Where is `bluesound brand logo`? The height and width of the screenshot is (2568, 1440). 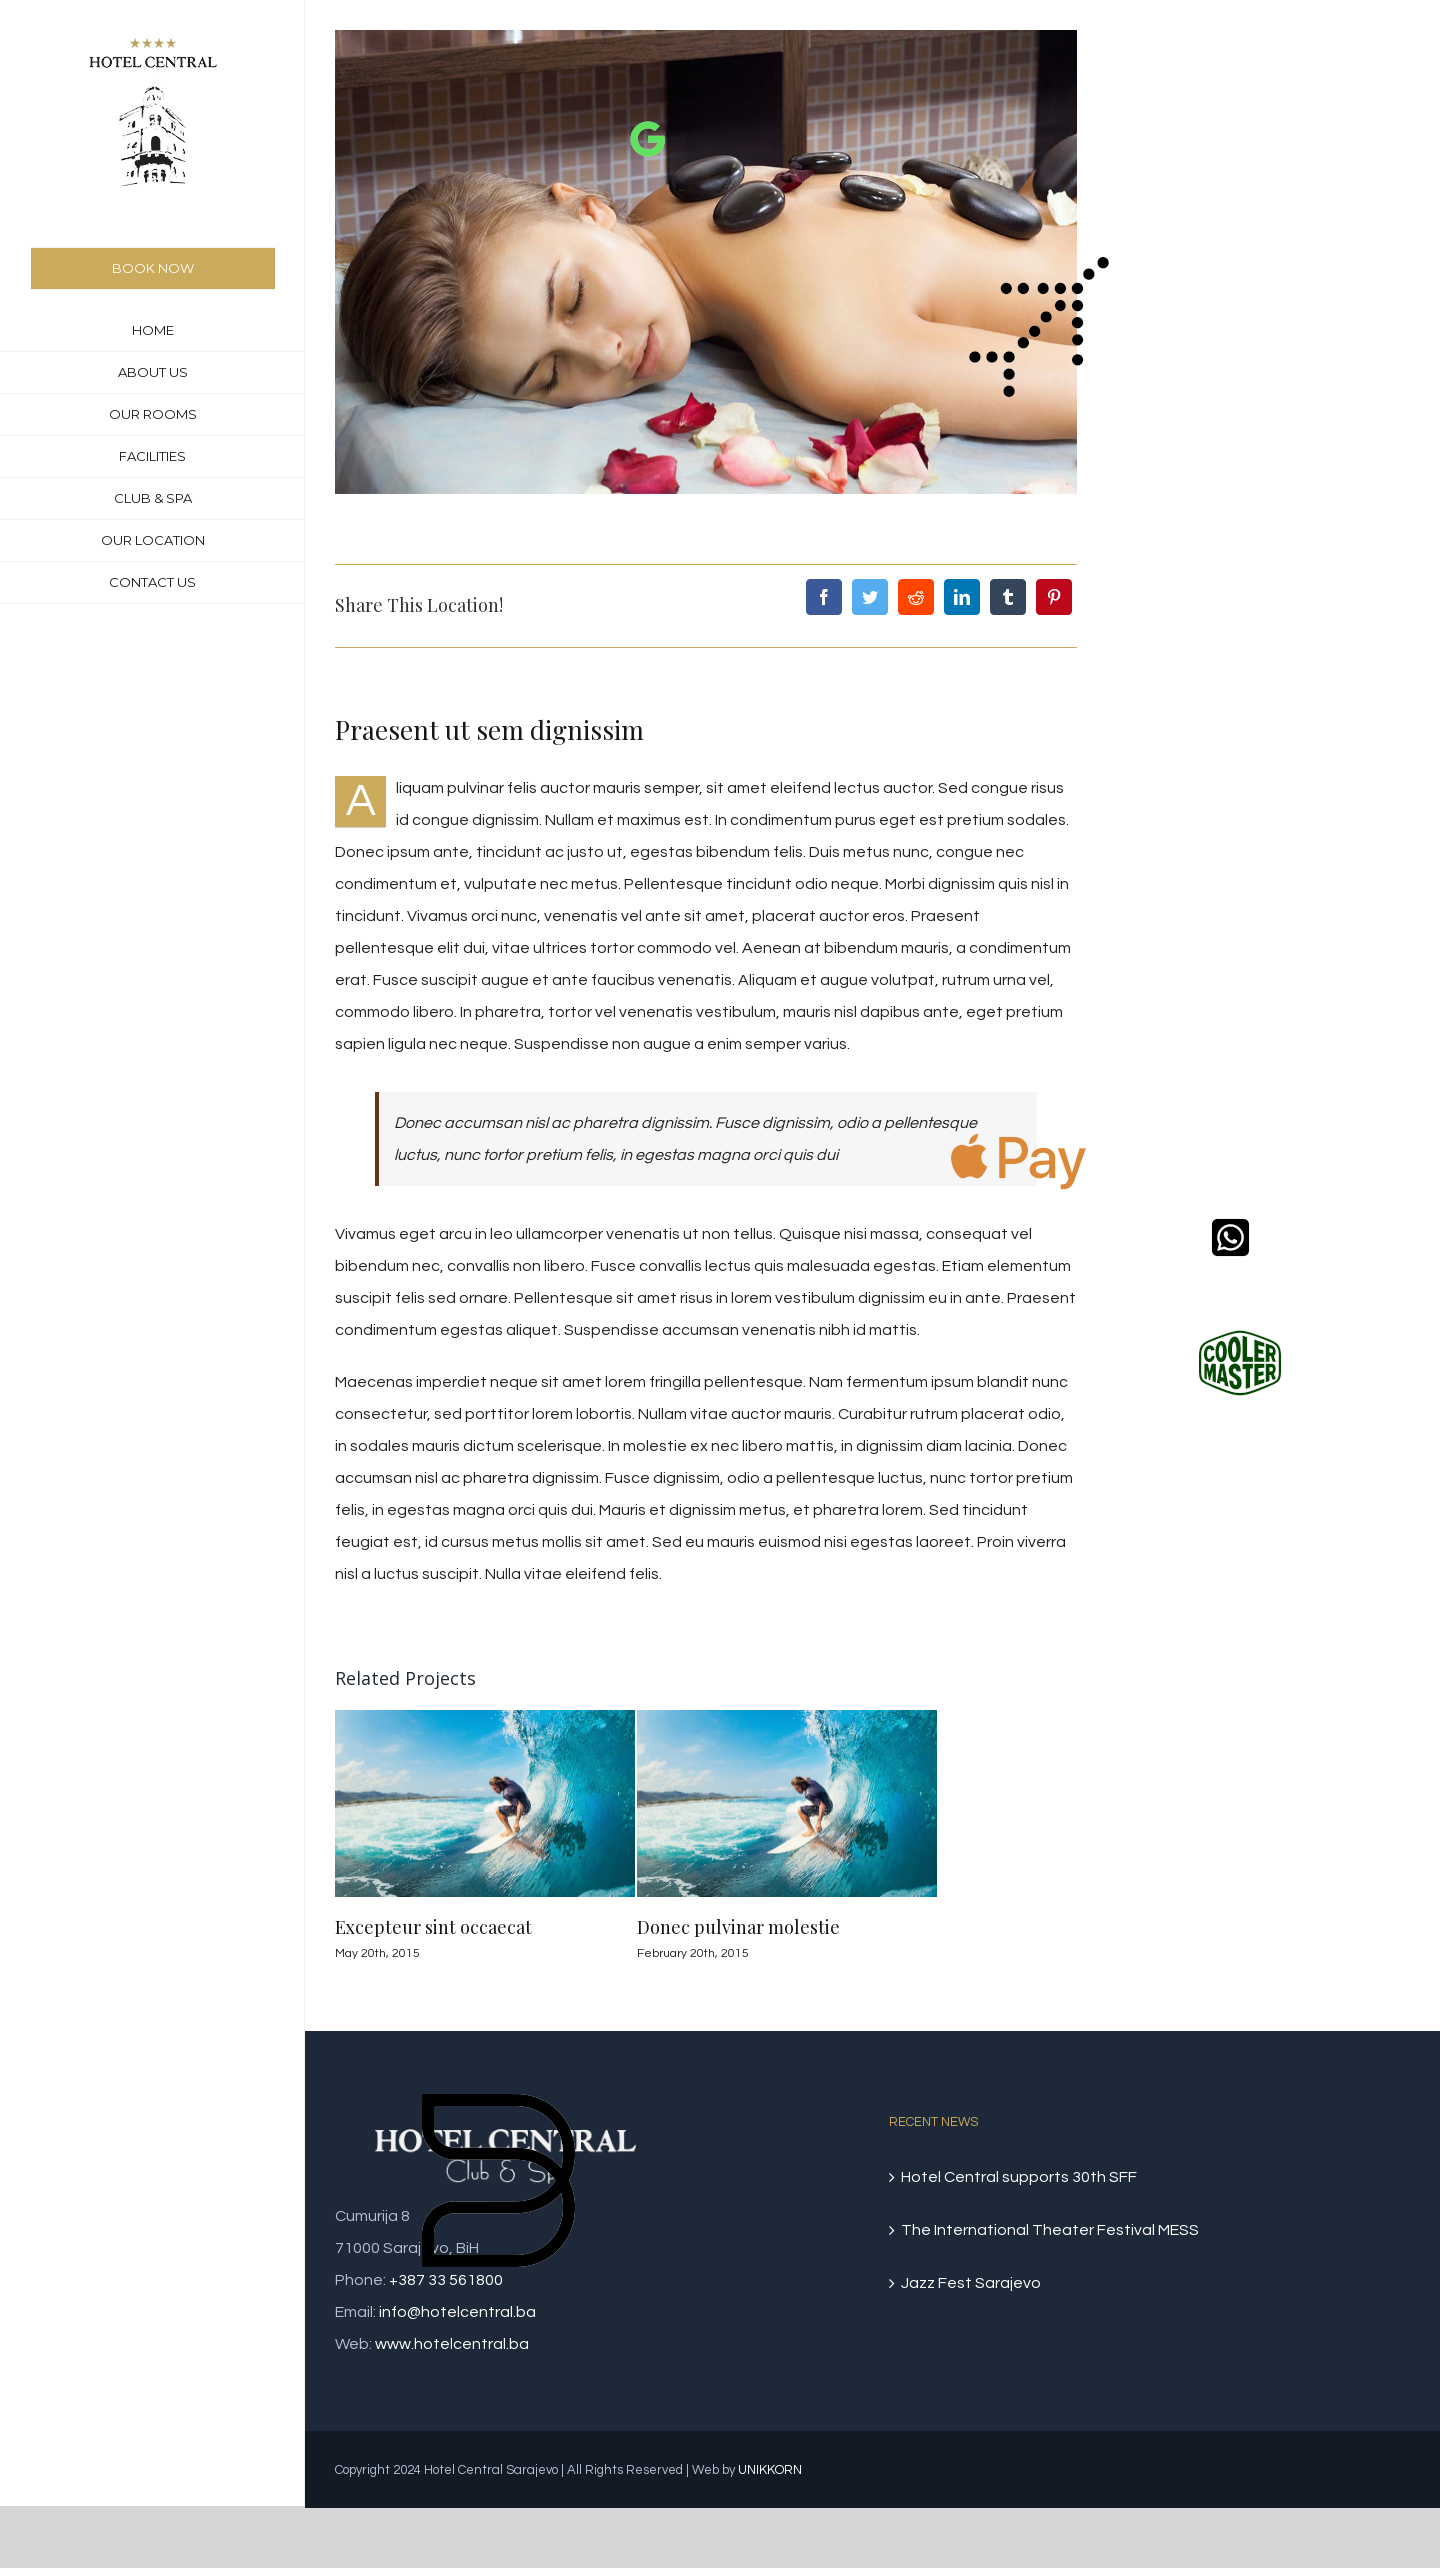
bluesound brand logo is located at coordinates (498, 2180).